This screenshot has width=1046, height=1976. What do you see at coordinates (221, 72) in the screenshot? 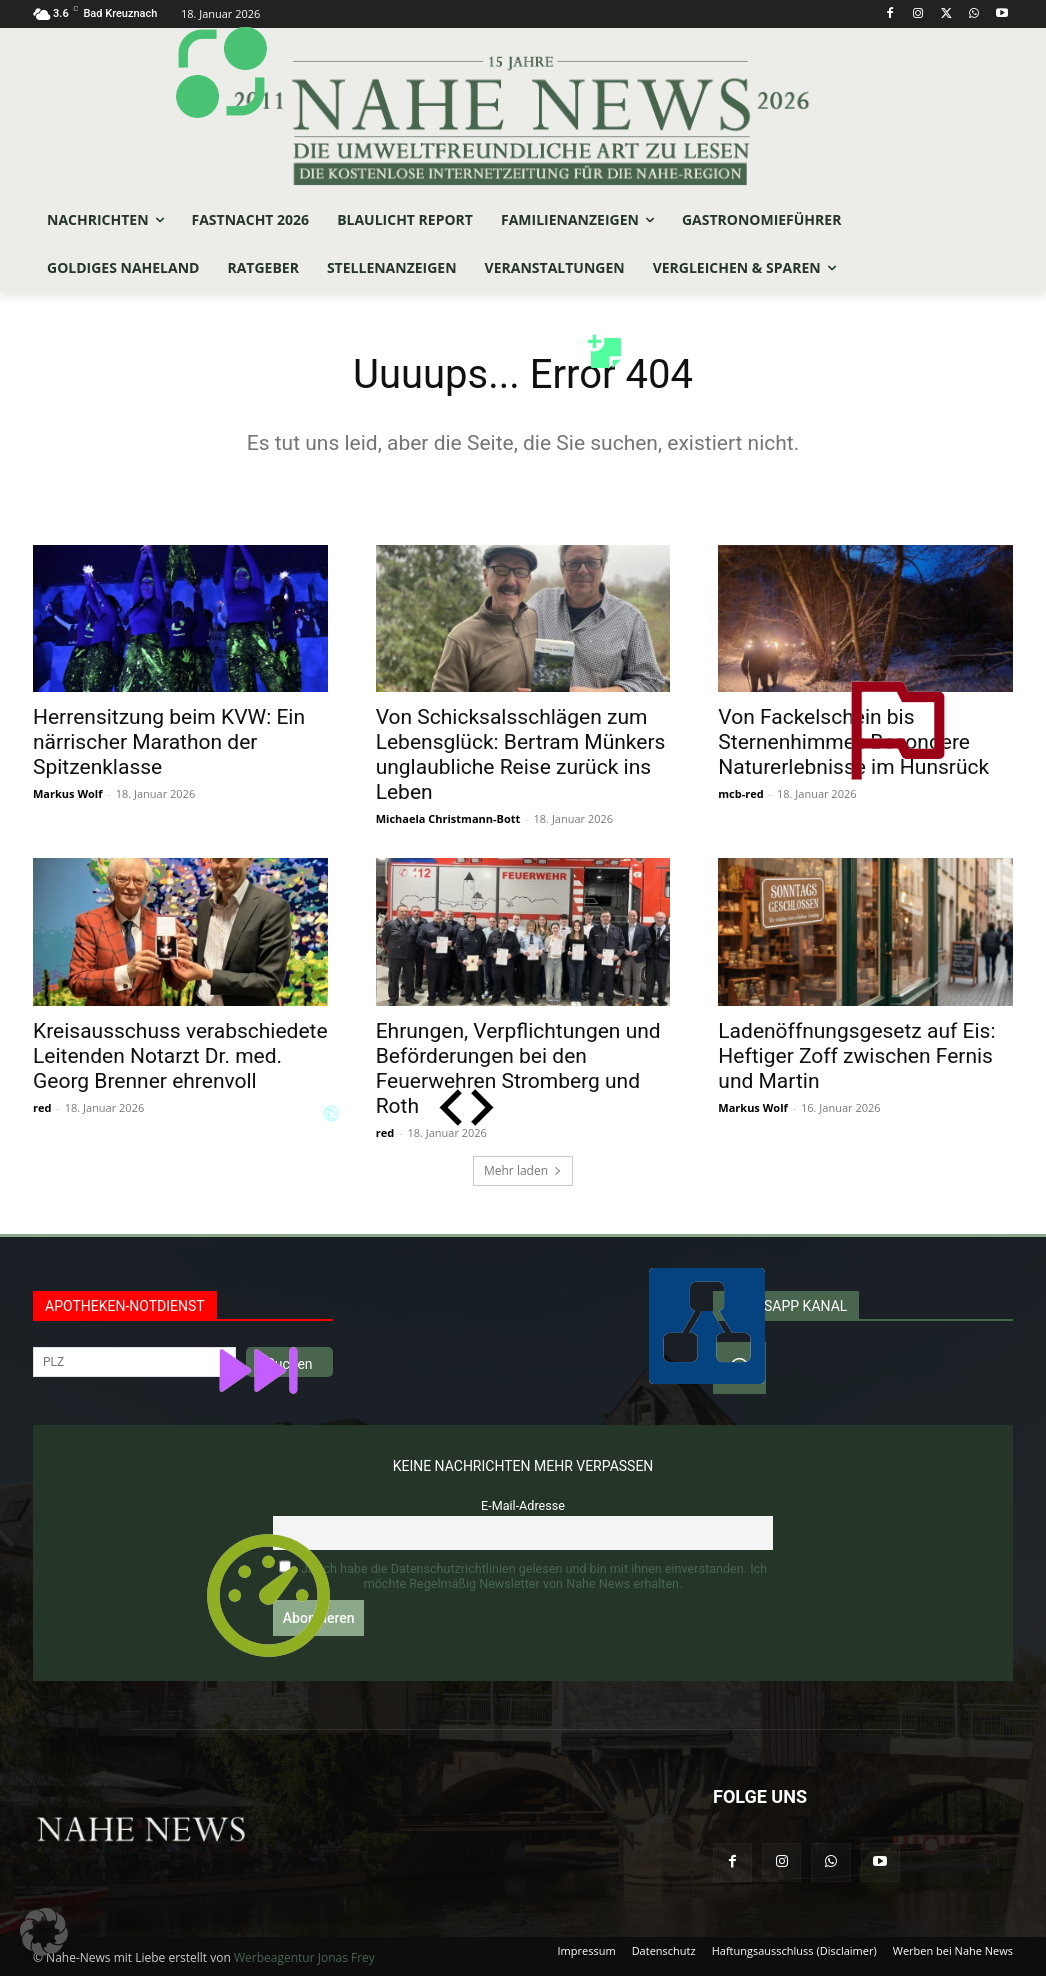
I see `exchange or swap between two items` at bounding box center [221, 72].